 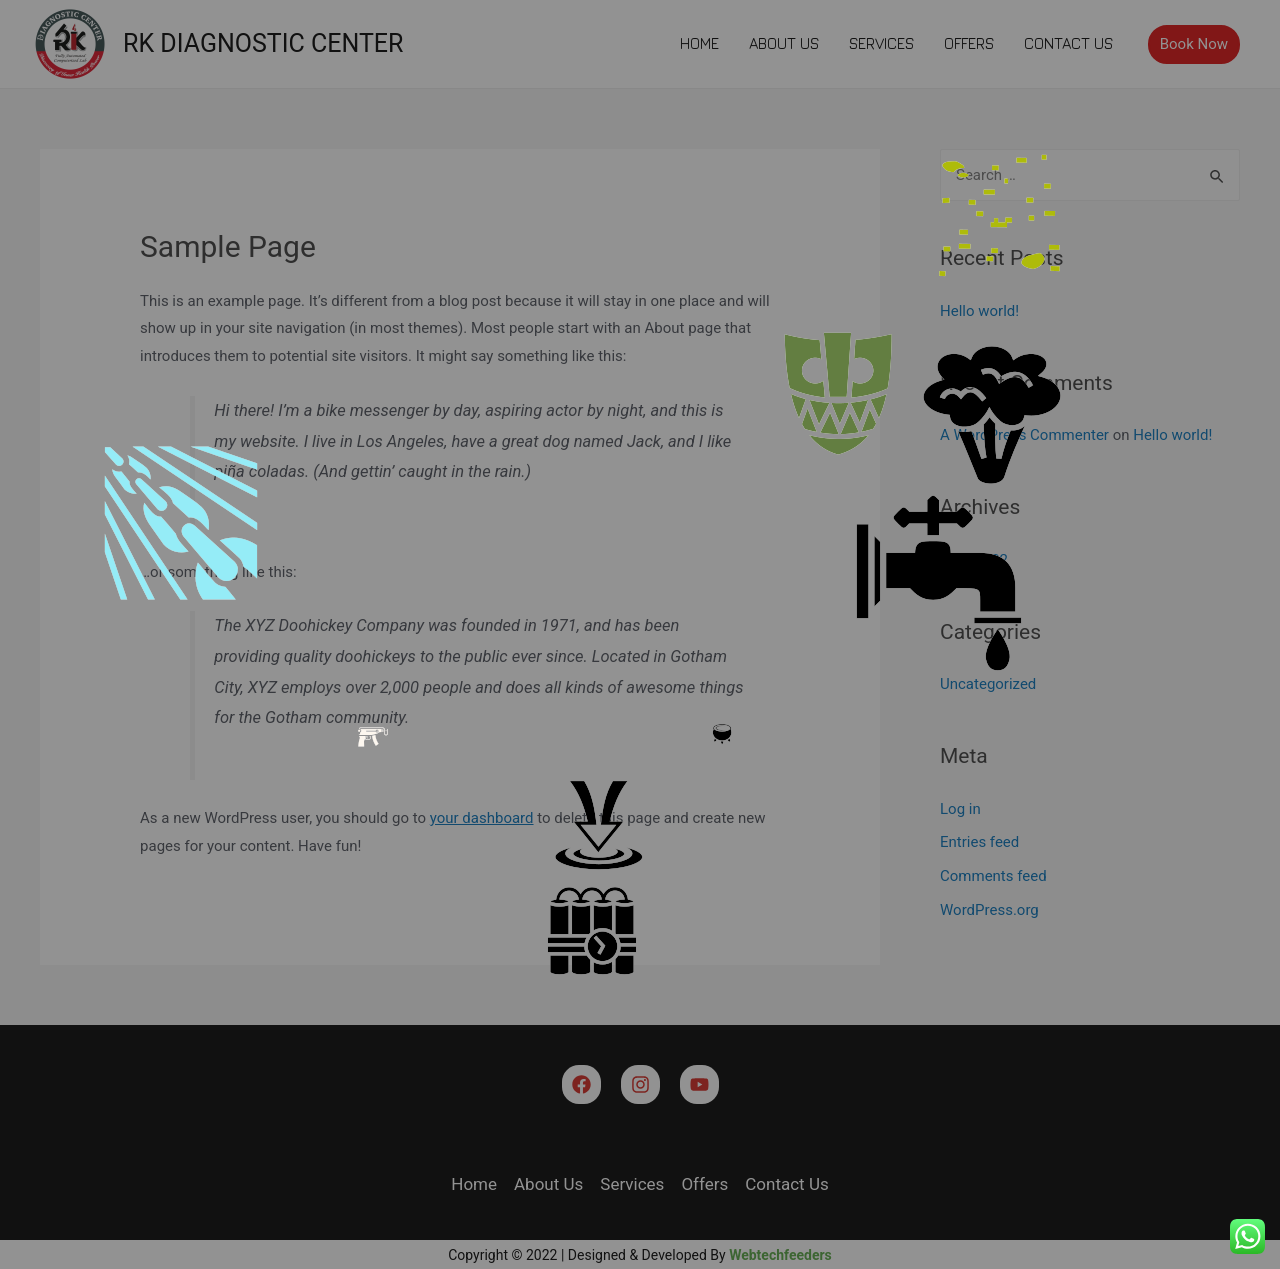 I want to click on access crafting or potion brewing features, so click(x=722, y=734).